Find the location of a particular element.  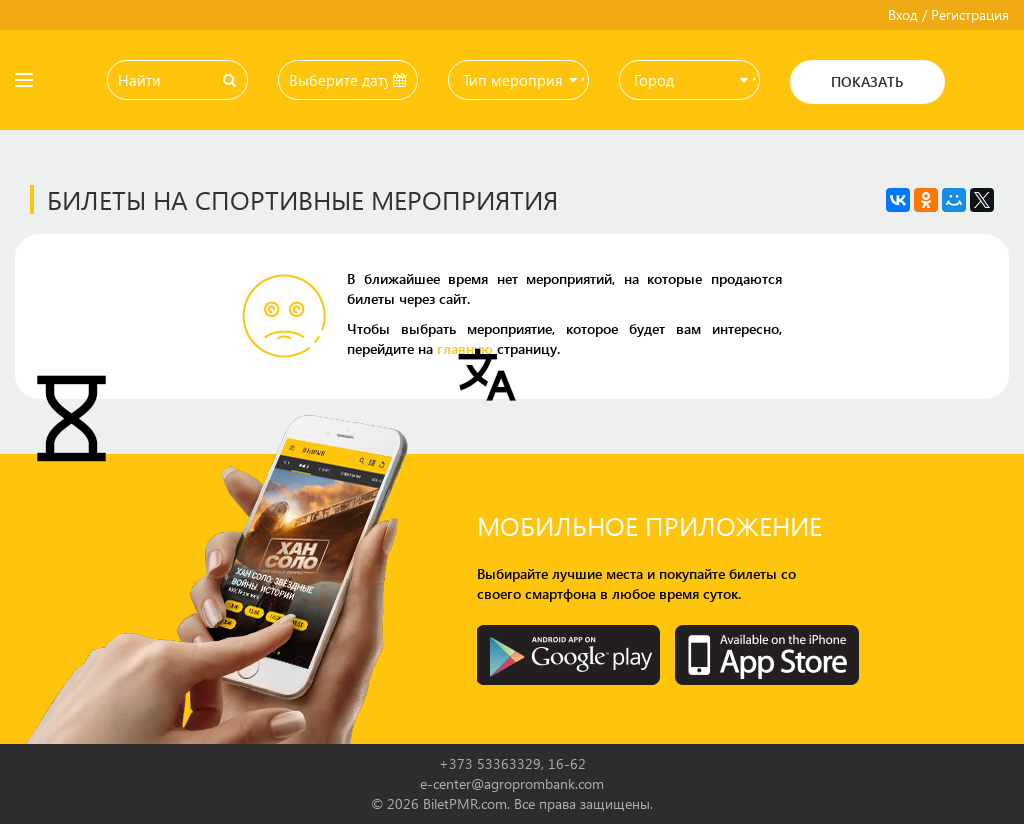

indicates a loading or processing state is located at coordinates (71, 418).